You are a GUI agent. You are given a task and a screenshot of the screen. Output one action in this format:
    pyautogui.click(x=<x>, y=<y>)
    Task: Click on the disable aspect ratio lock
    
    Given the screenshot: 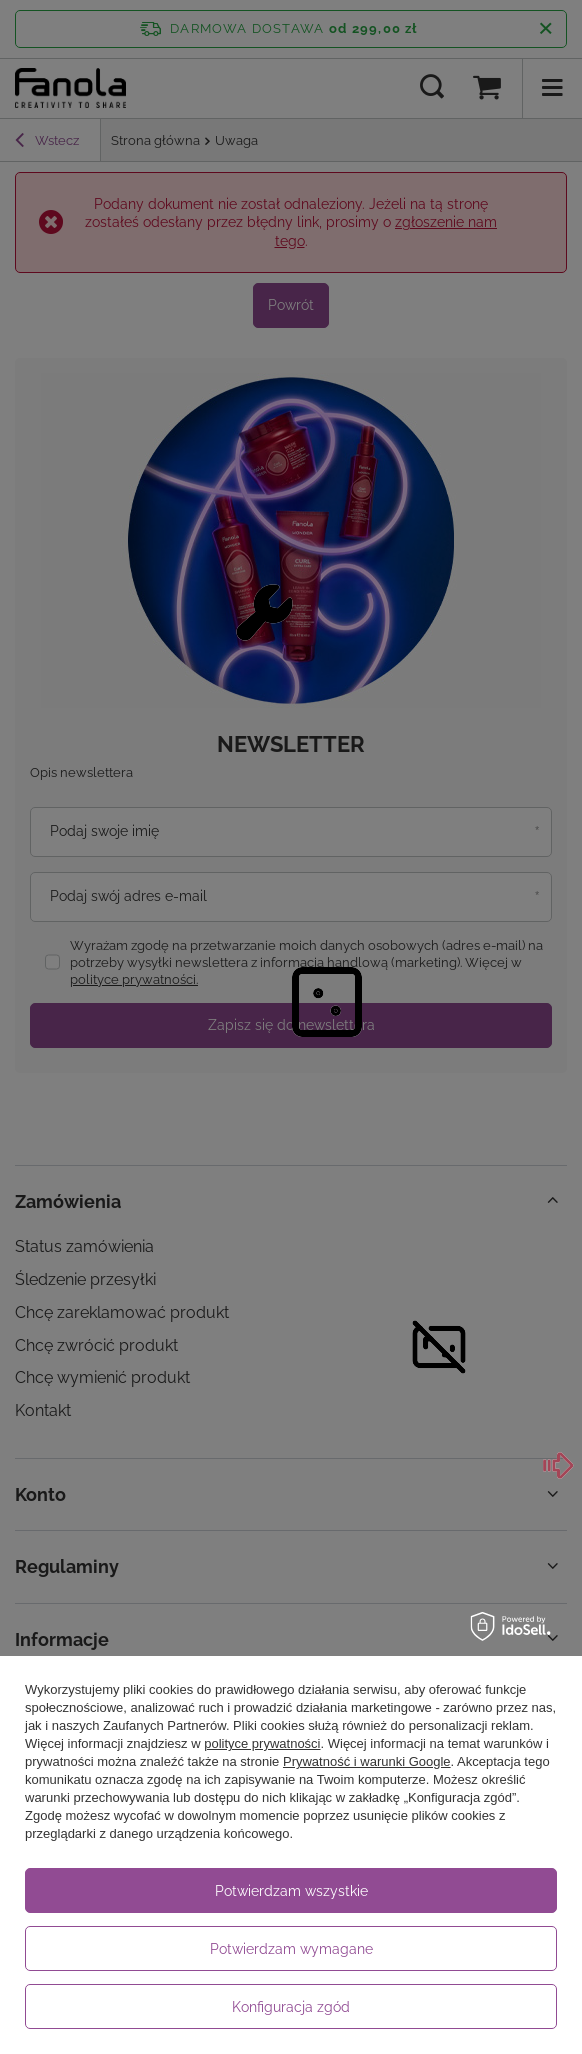 What is the action you would take?
    pyautogui.click(x=439, y=1347)
    